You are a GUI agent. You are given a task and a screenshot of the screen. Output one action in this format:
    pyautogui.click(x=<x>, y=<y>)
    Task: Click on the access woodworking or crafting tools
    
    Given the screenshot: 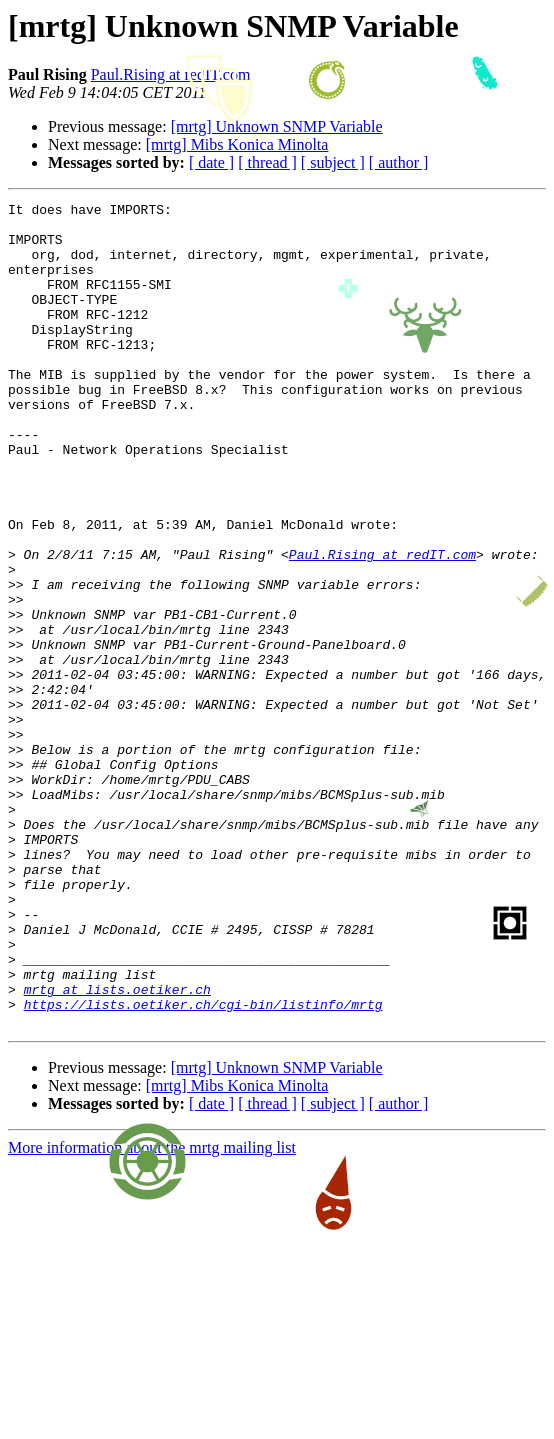 What is the action you would take?
    pyautogui.click(x=532, y=591)
    